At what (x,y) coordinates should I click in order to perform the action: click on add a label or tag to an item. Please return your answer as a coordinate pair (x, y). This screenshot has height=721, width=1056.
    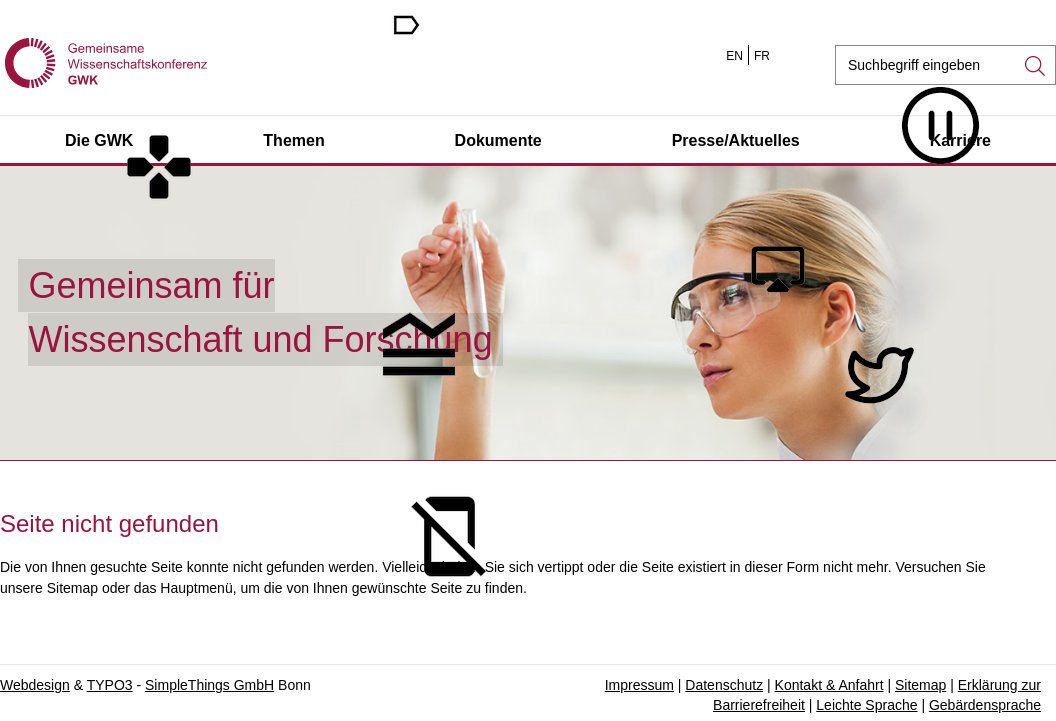
    Looking at the image, I should click on (406, 25).